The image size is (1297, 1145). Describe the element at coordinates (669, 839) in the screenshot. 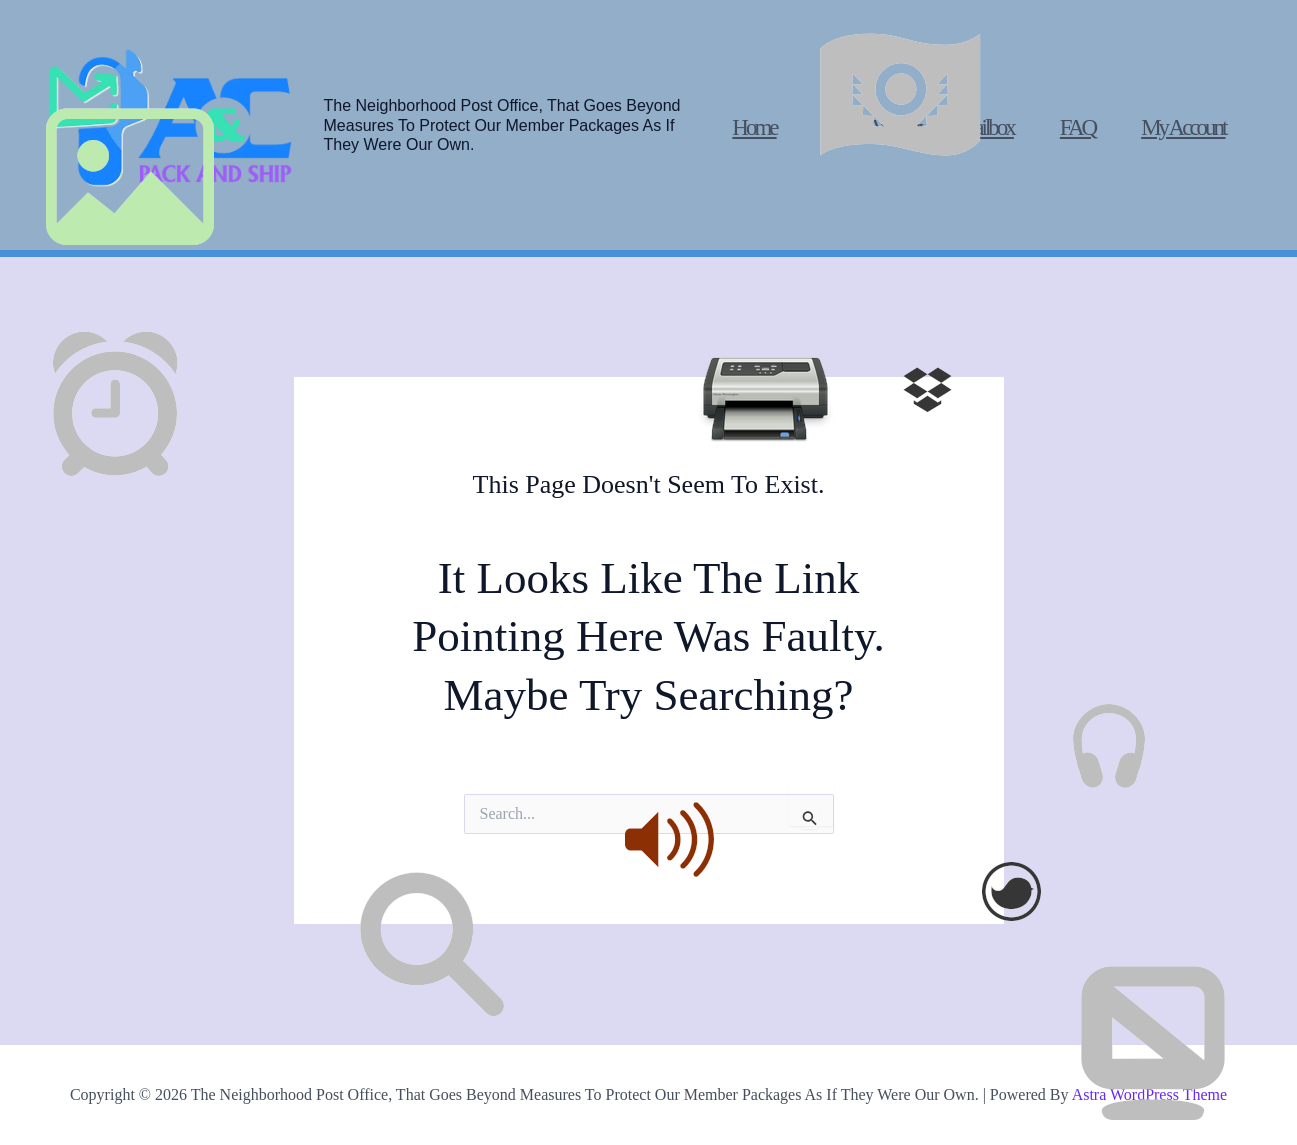

I see `adjust speaker or audio output settings` at that location.